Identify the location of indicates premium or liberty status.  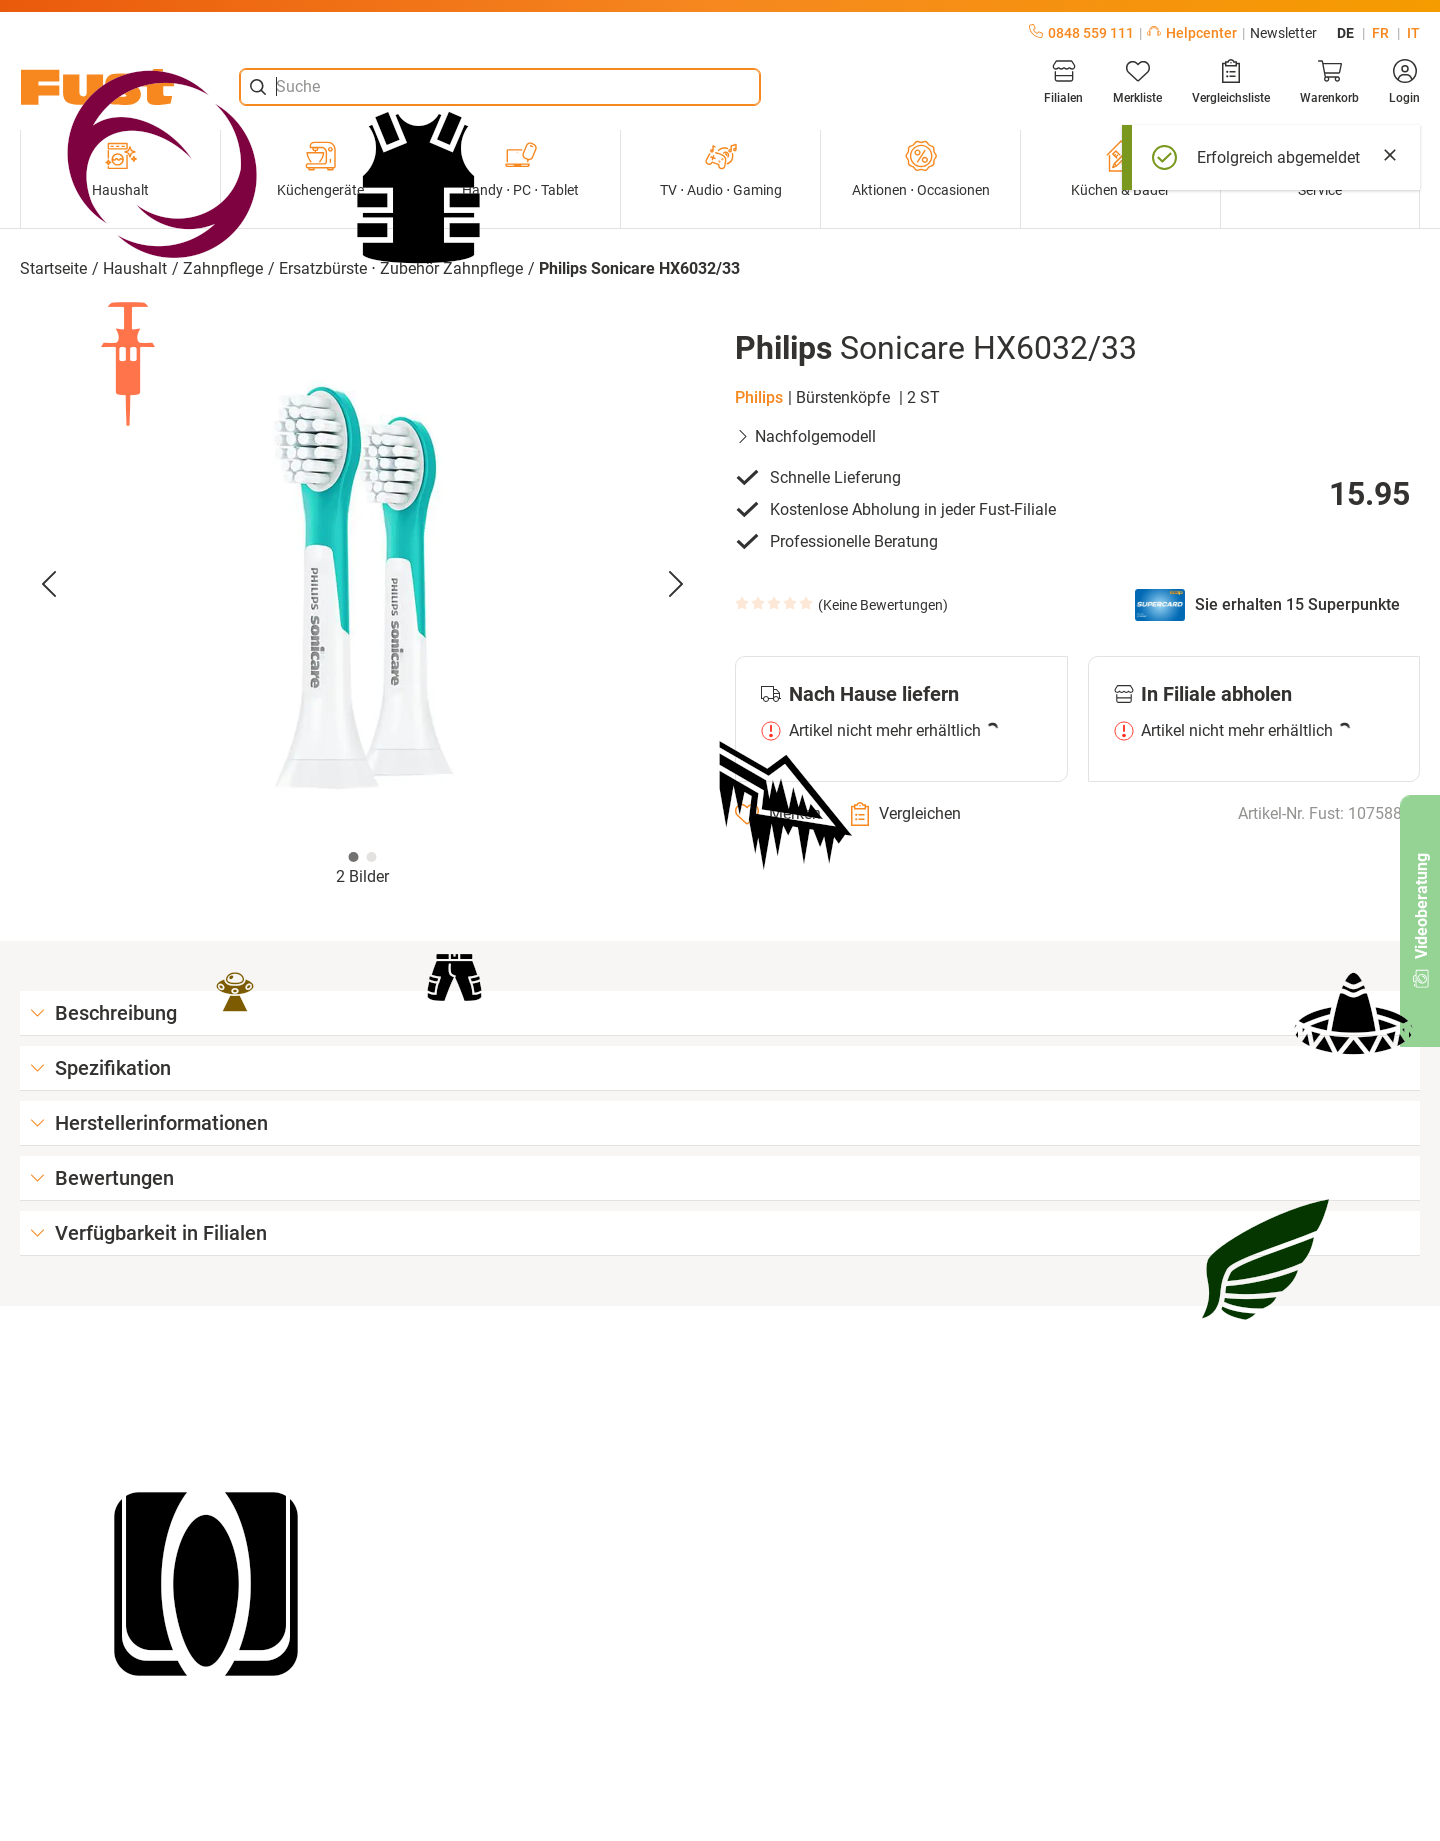
(1265, 1259).